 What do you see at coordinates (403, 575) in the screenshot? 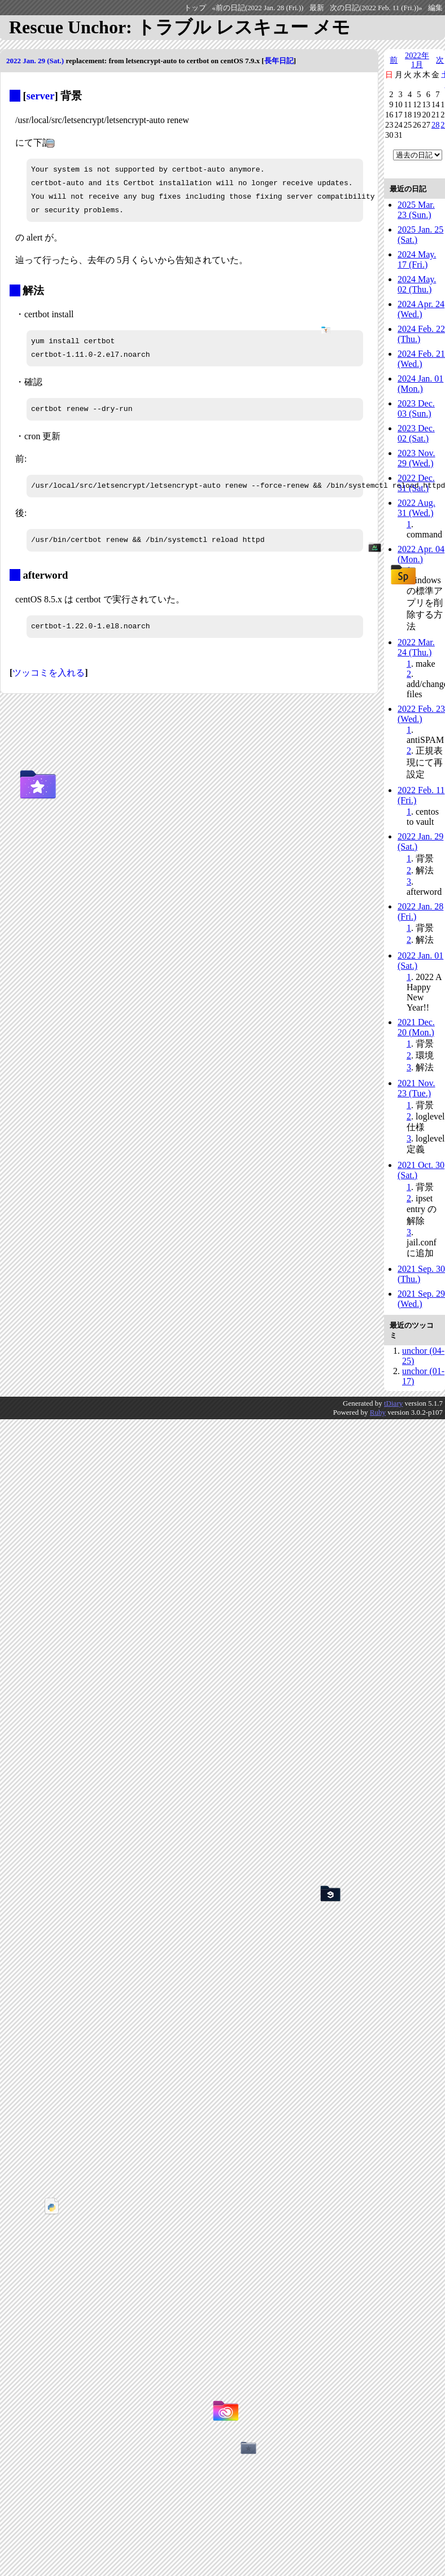
I see `open folder containing adobe spark projects` at bounding box center [403, 575].